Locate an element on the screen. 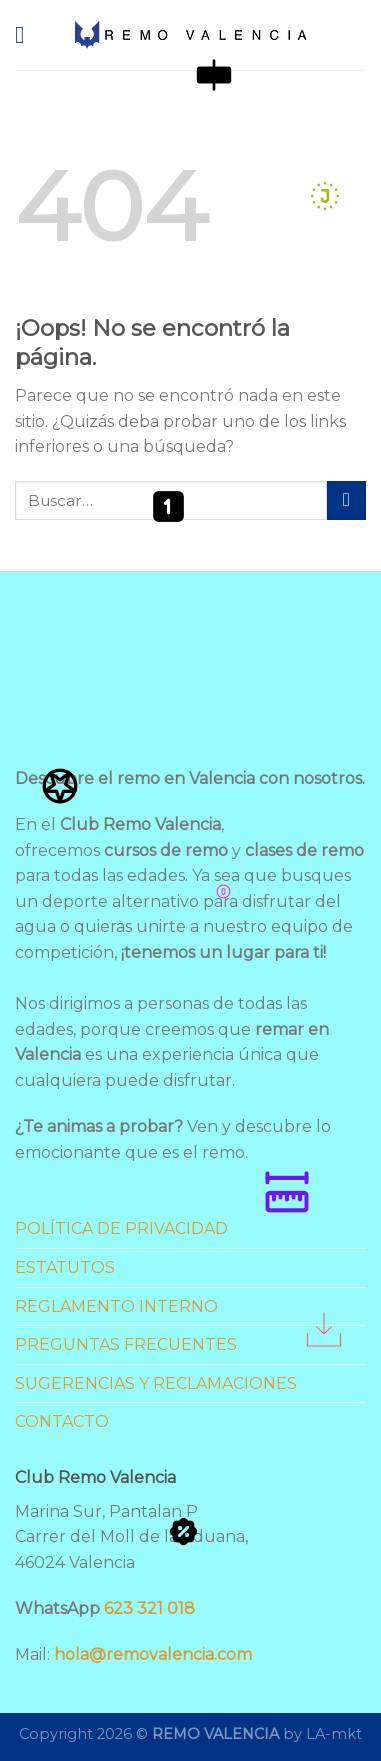  indicates an "O" option or selection in a multiple choice interface is located at coordinates (223, 891).